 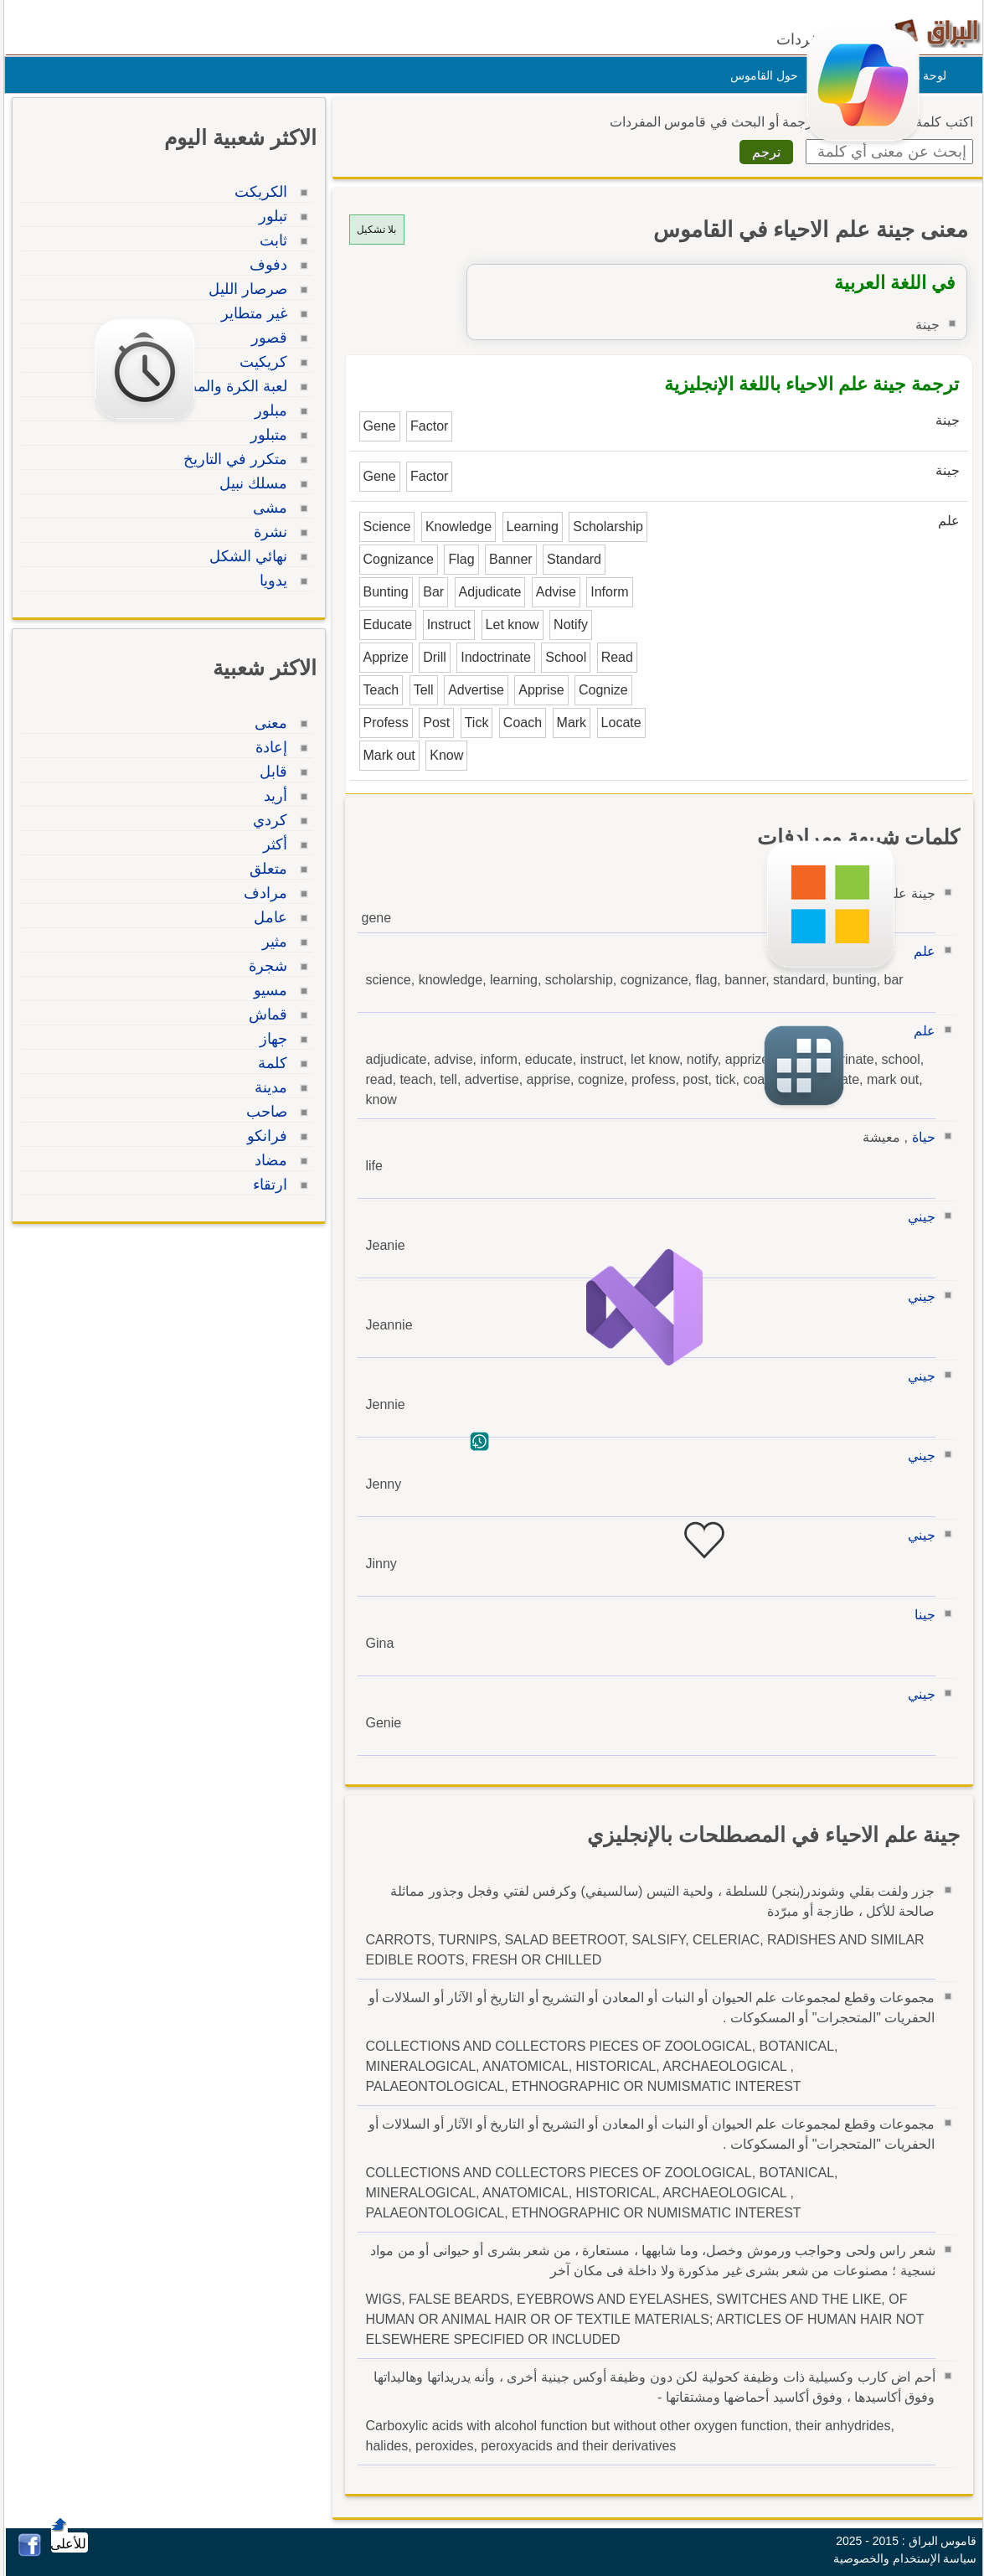 What do you see at coordinates (830, 904) in the screenshot?
I see `open the MSN app` at bounding box center [830, 904].